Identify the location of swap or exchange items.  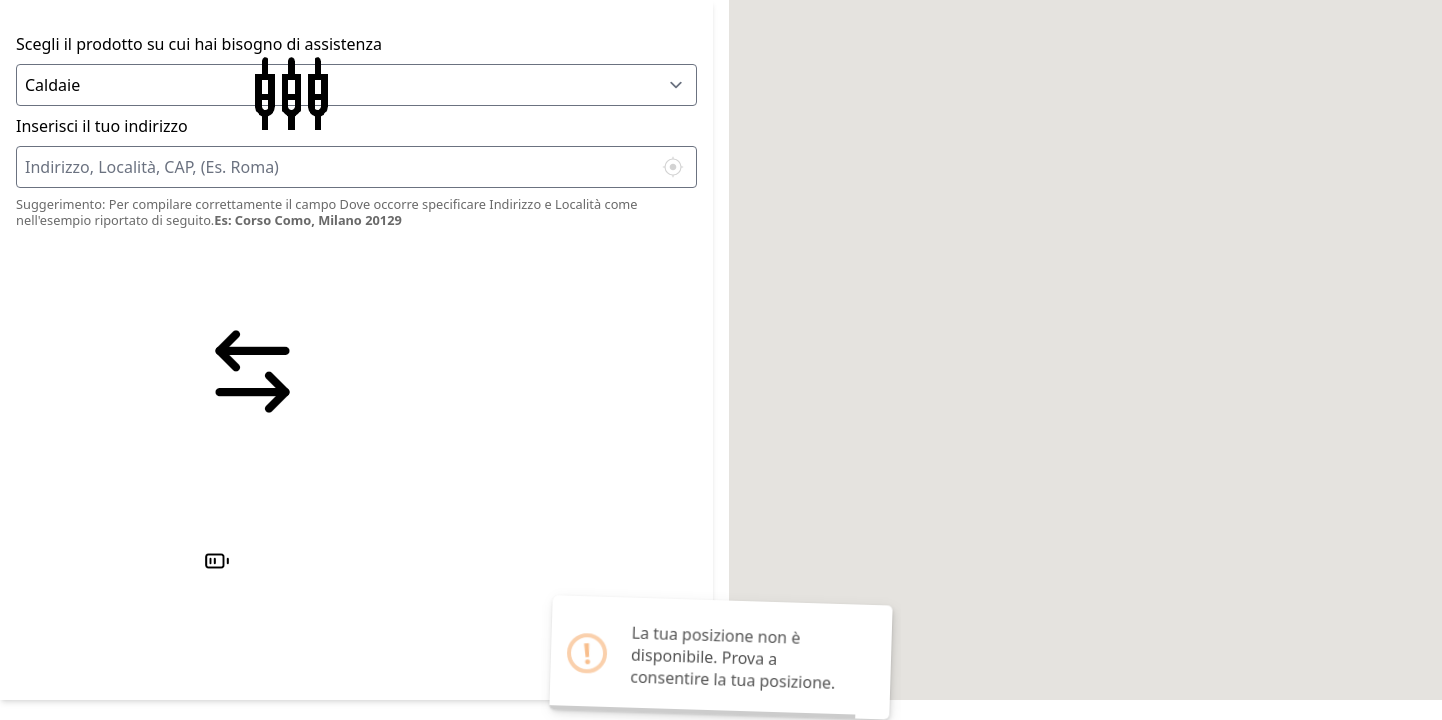
(252, 371).